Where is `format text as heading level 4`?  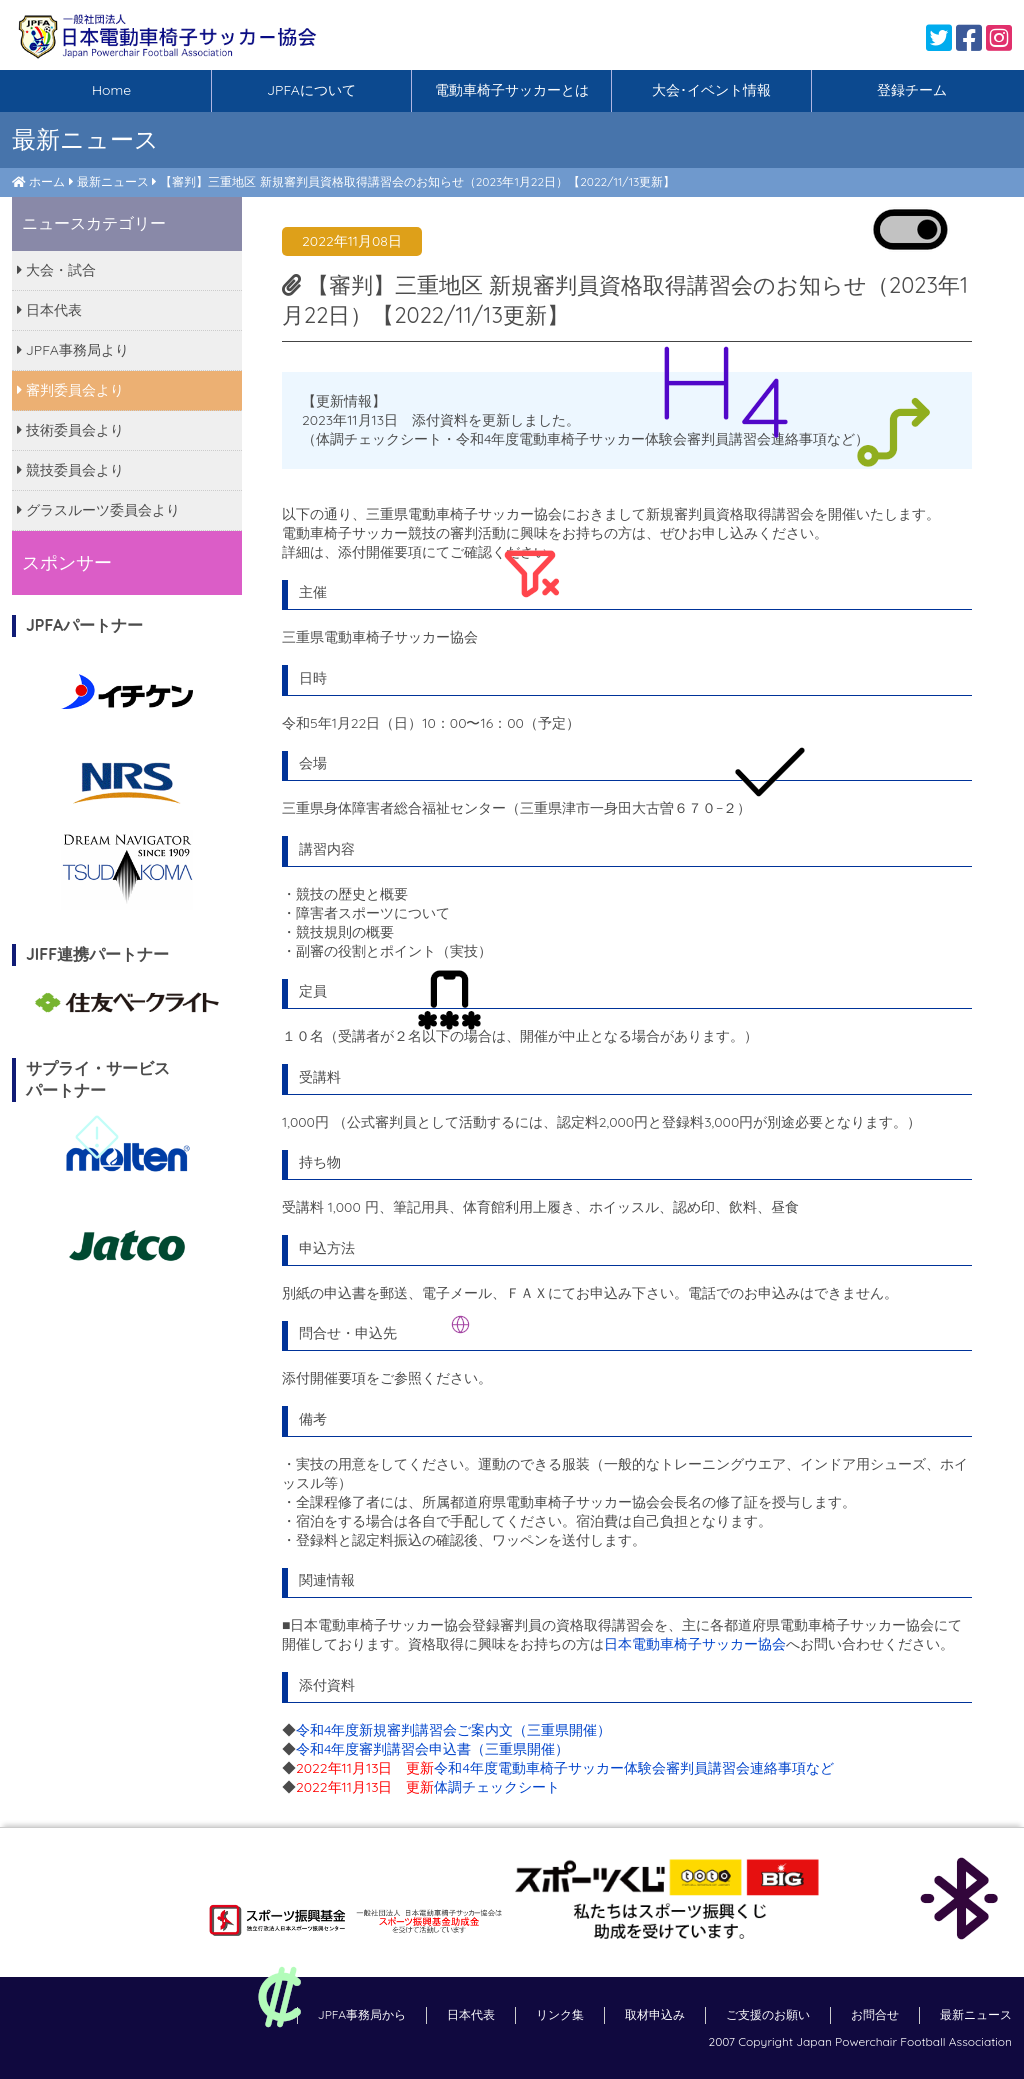
format text as heading level 4 is located at coordinates (717, 390).